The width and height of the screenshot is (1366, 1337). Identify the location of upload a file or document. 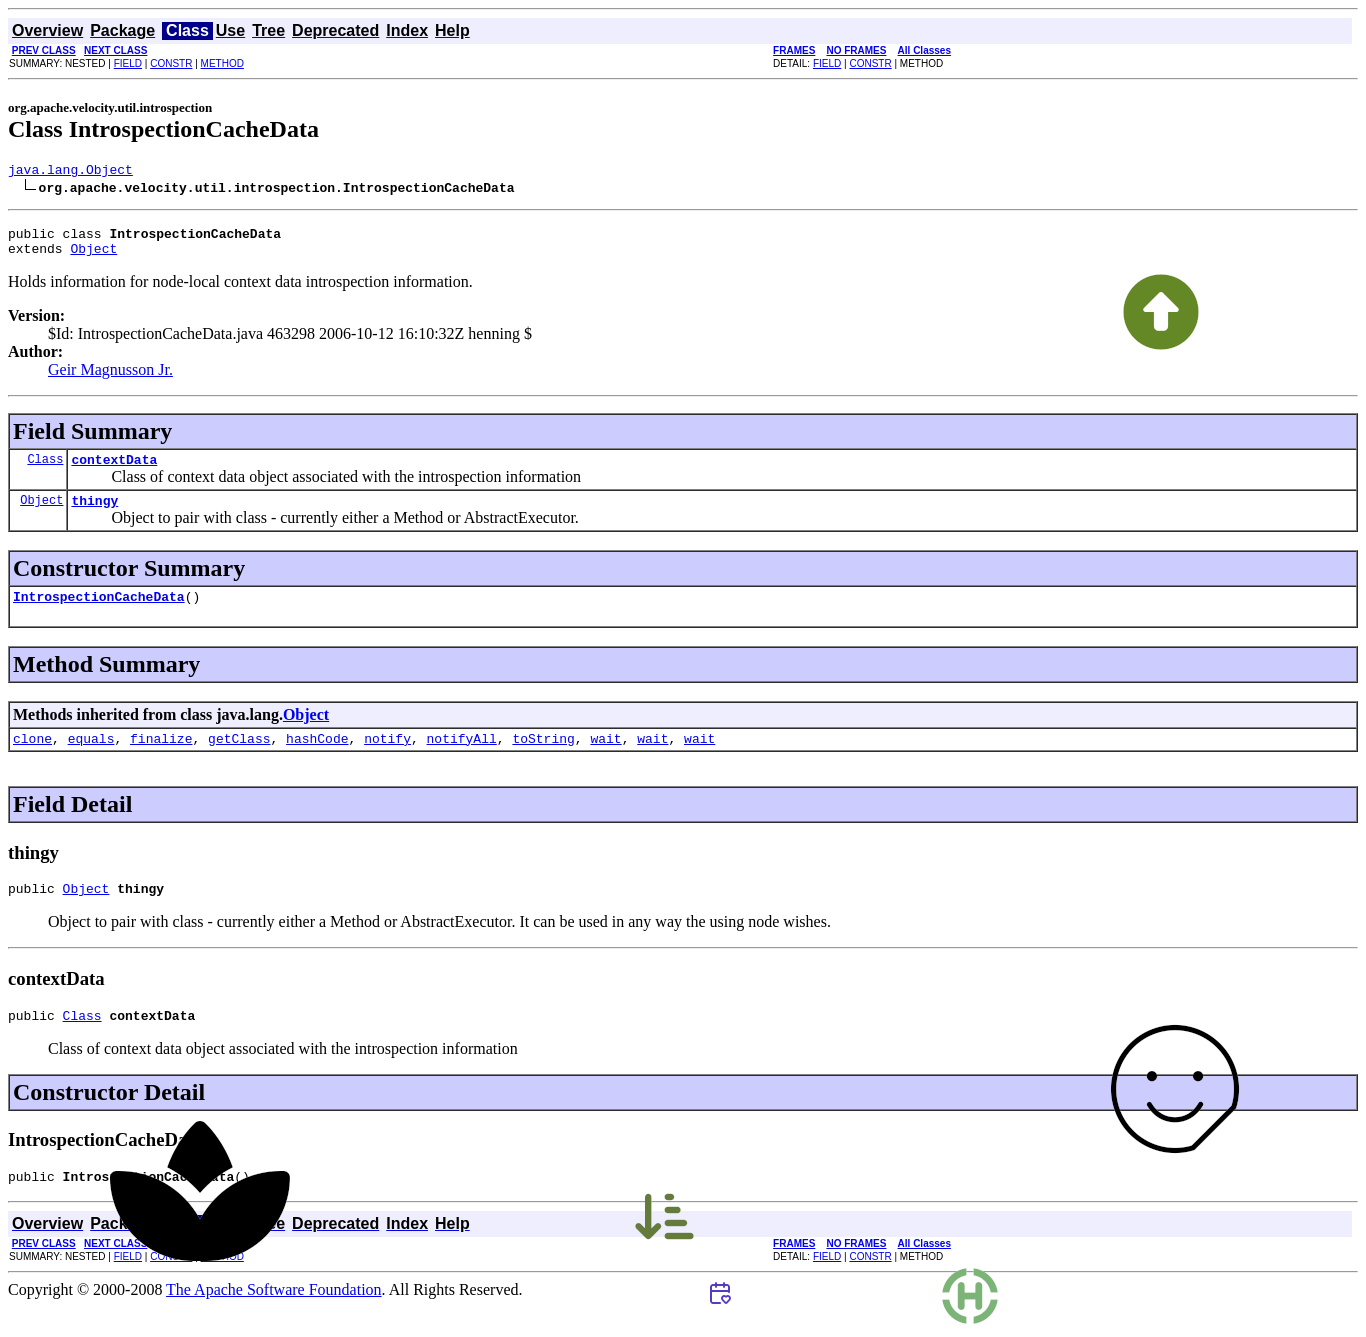
(1161, 312).